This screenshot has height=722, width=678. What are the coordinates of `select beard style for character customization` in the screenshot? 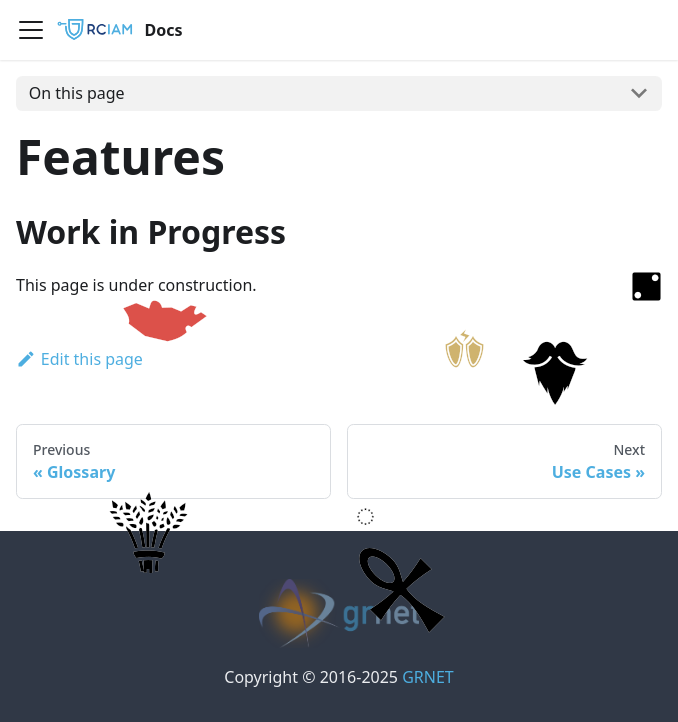 It's located at (555, 372).